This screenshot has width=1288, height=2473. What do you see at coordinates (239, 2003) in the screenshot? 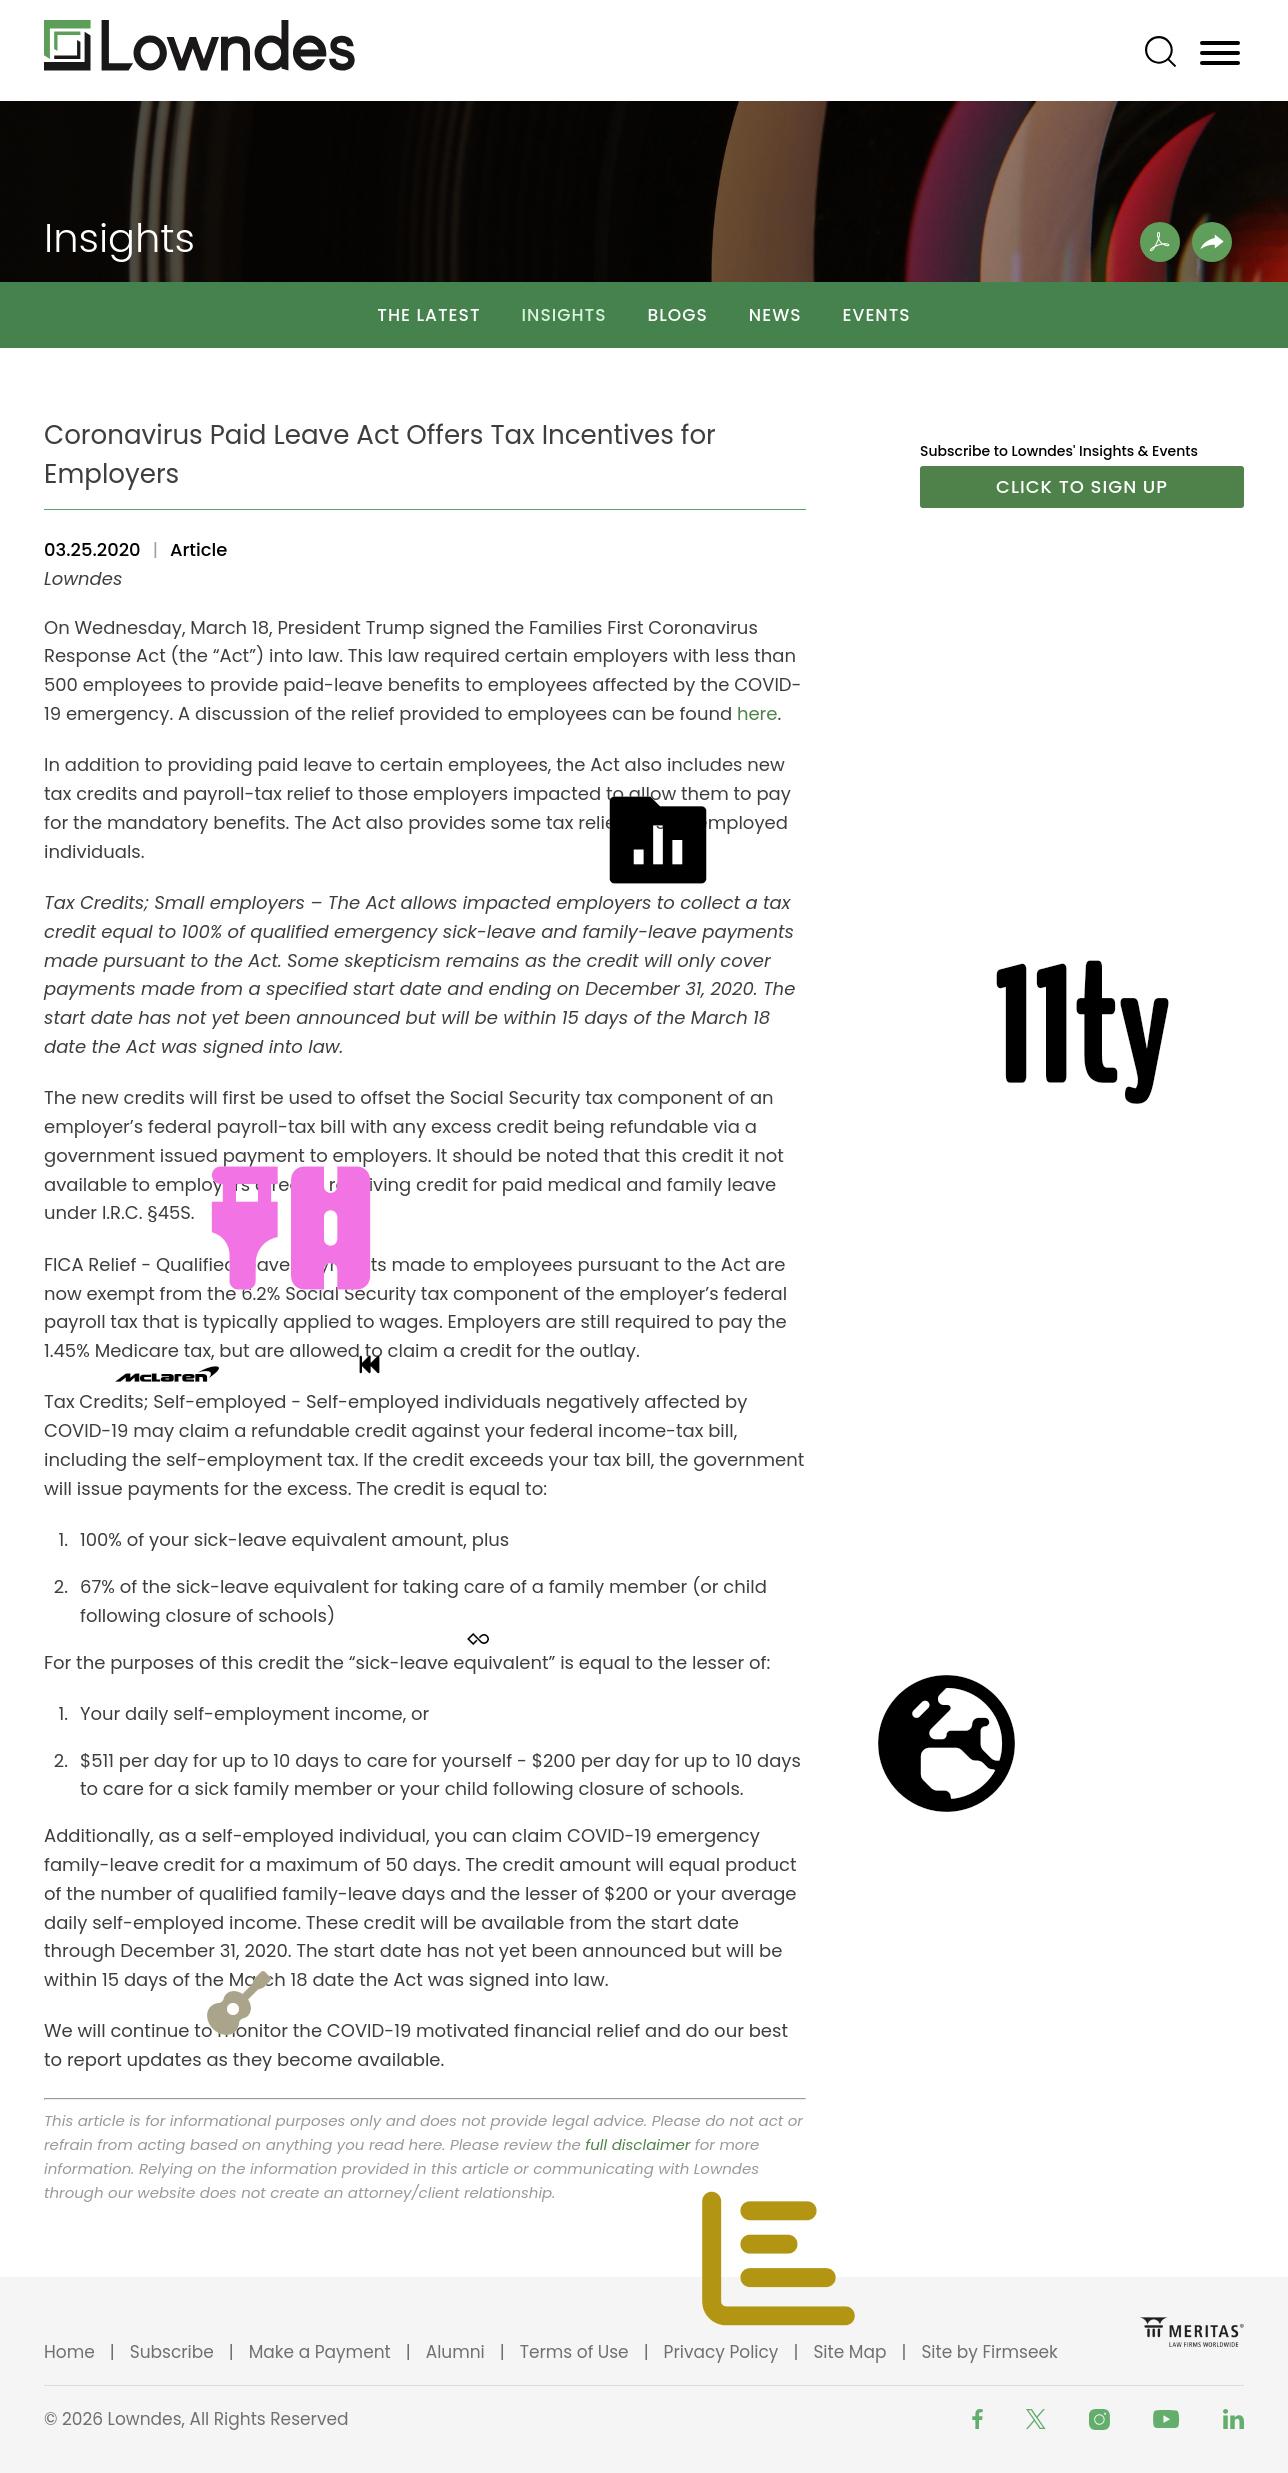
I see `access music or audio settings` at bounding box center [239, 2003].